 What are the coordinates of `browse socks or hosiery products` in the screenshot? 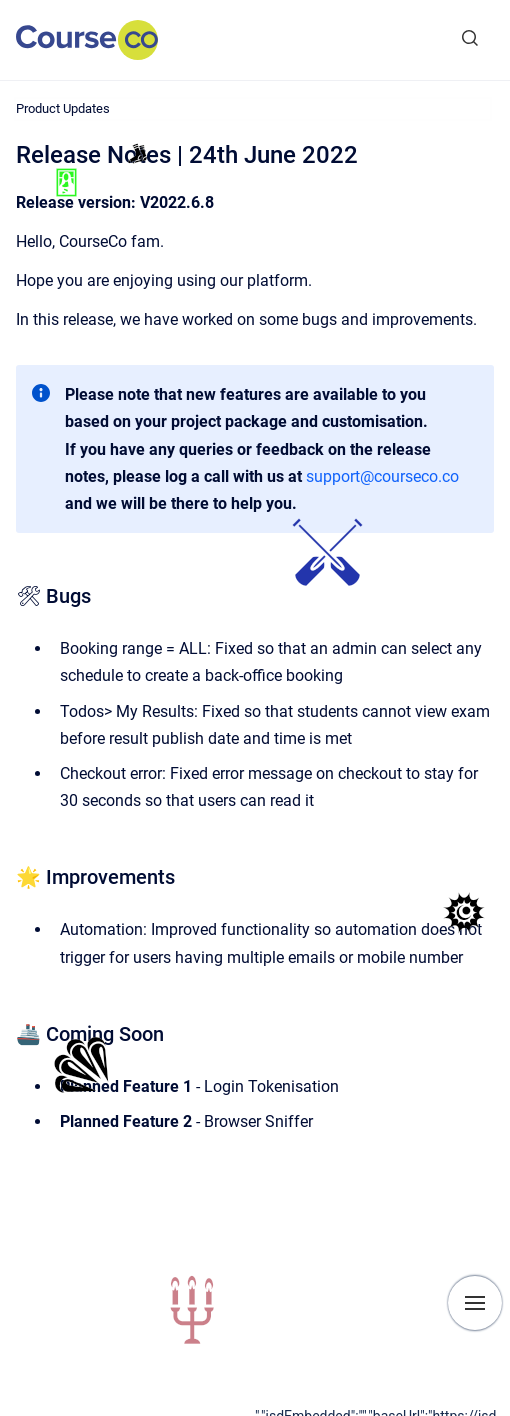 It's located at (137, 153).